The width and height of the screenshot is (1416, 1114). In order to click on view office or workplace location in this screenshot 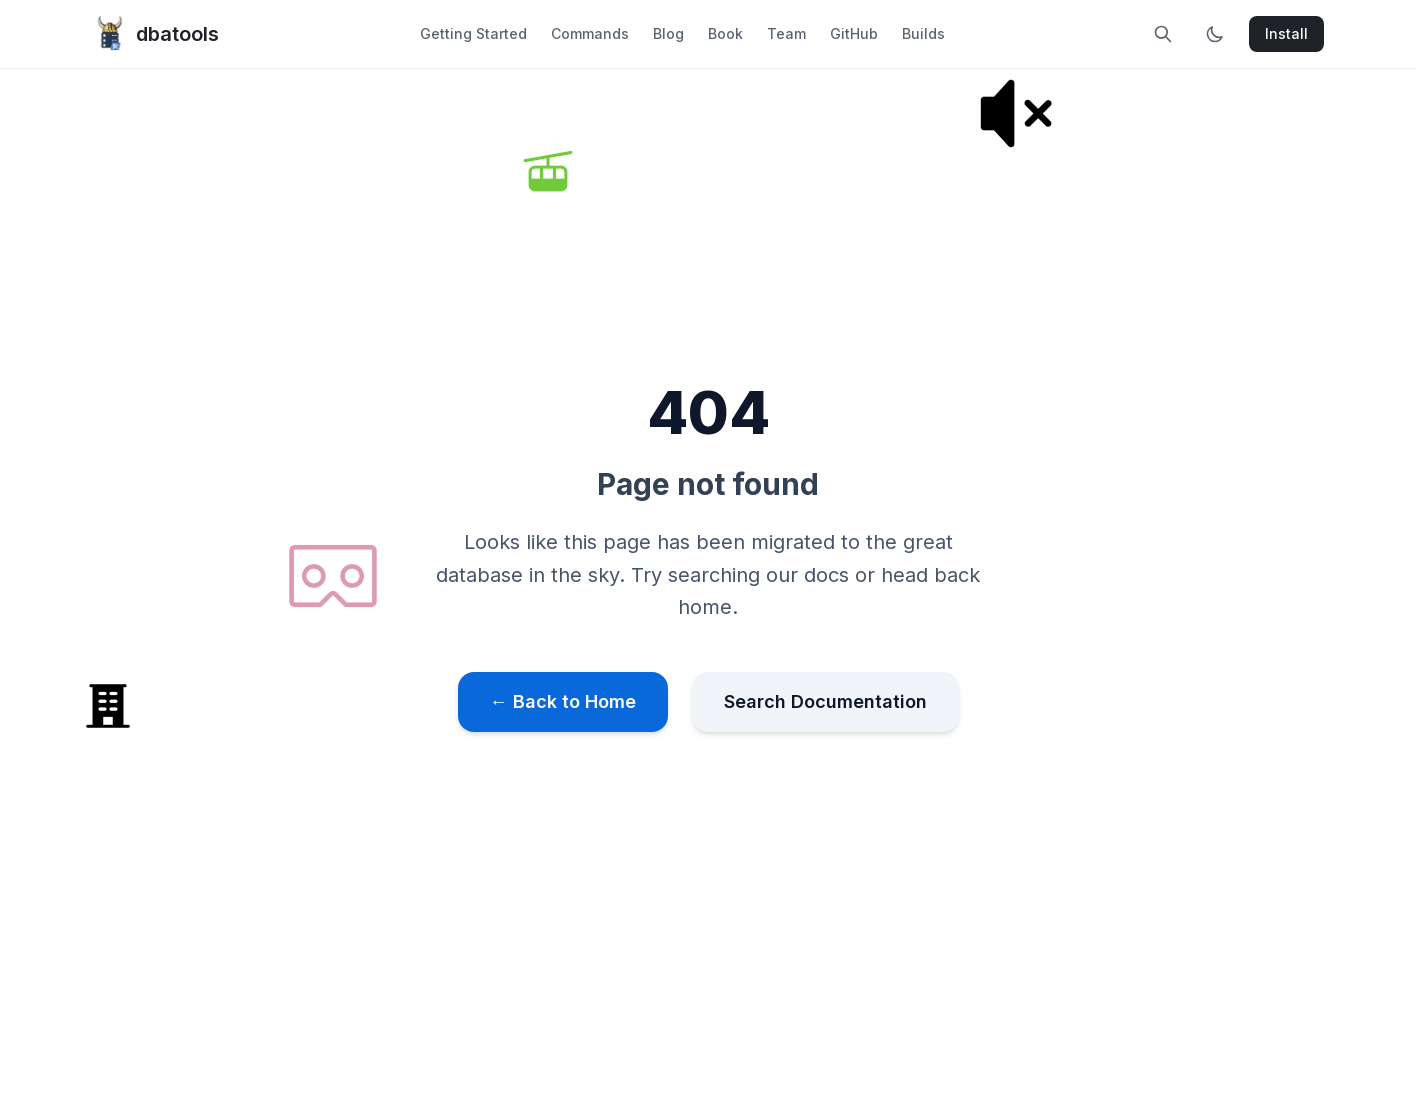, I will do `click(108, 706)`.